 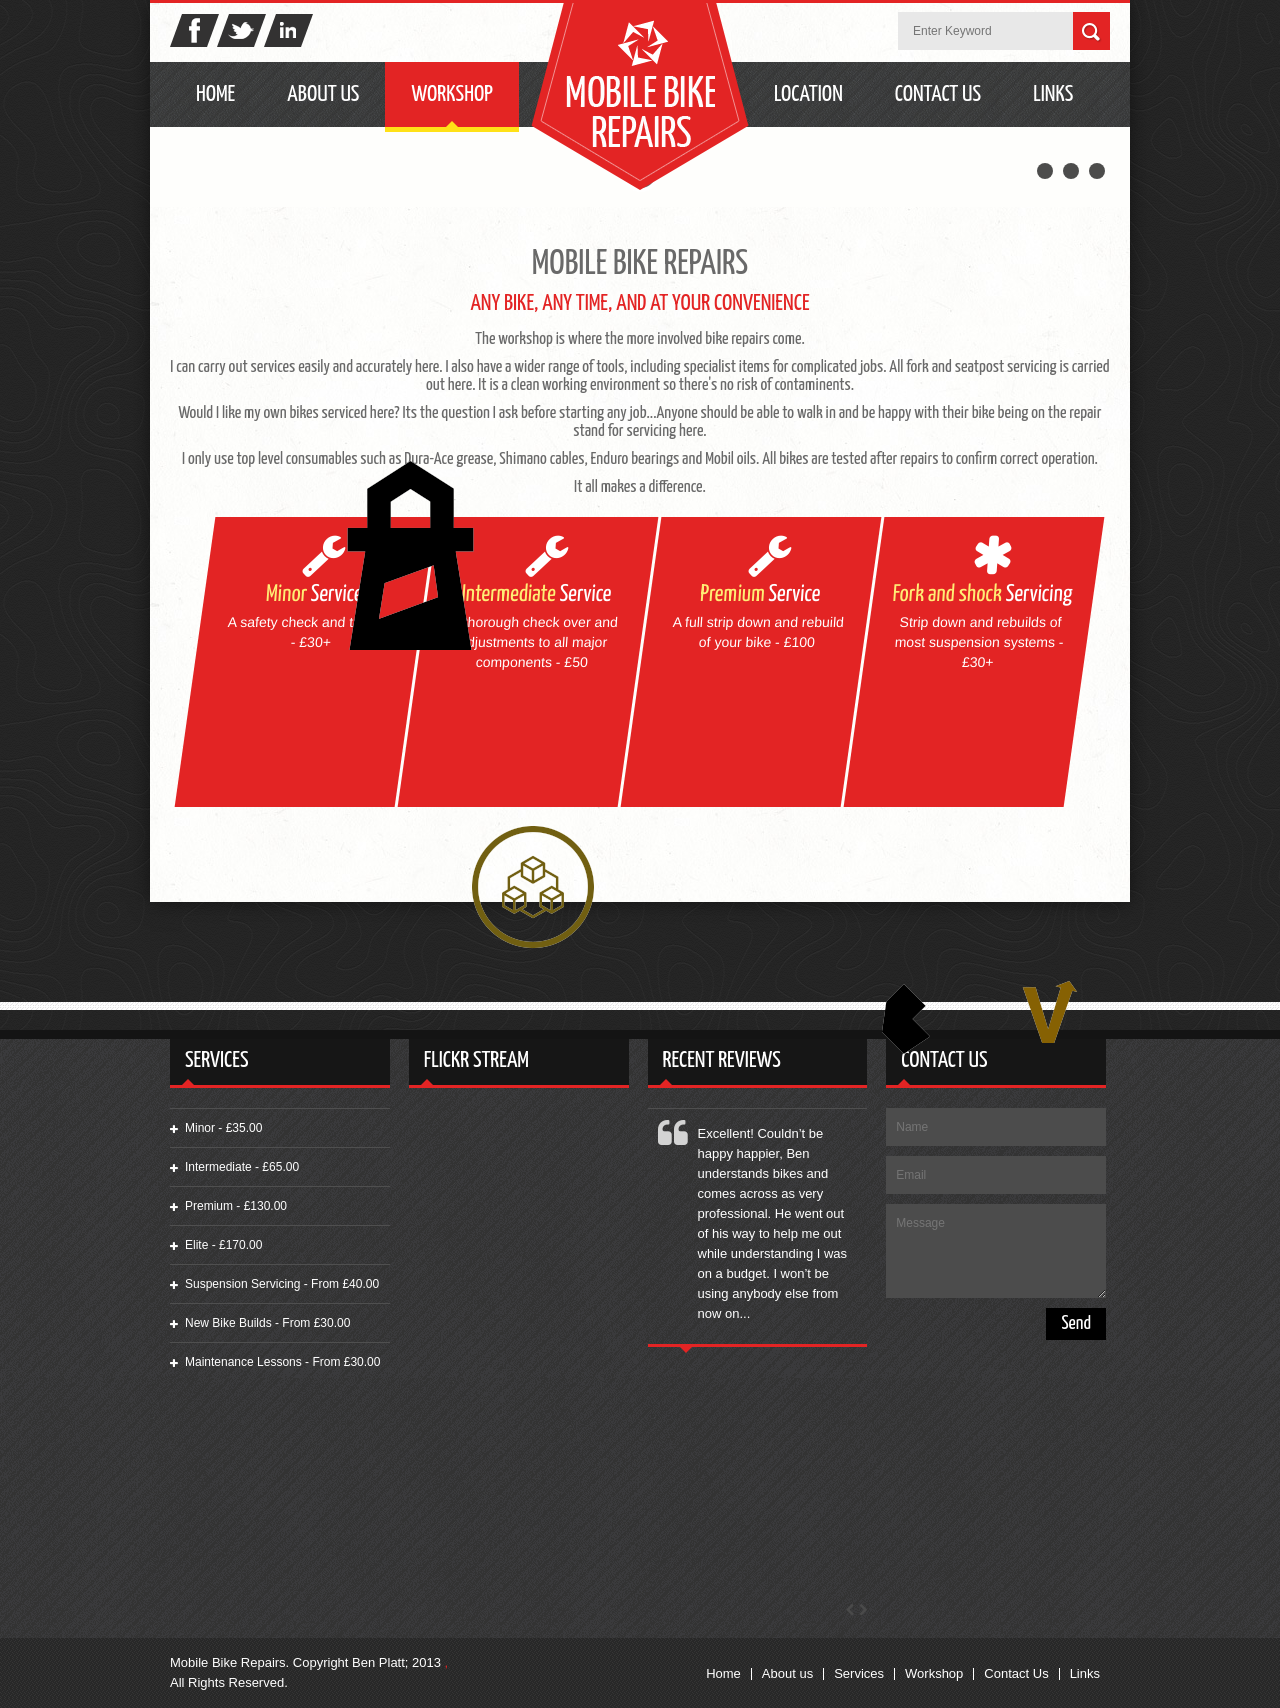 I want to click on visit the Vector Logo Zone website, so click(x=1050, y=1012).